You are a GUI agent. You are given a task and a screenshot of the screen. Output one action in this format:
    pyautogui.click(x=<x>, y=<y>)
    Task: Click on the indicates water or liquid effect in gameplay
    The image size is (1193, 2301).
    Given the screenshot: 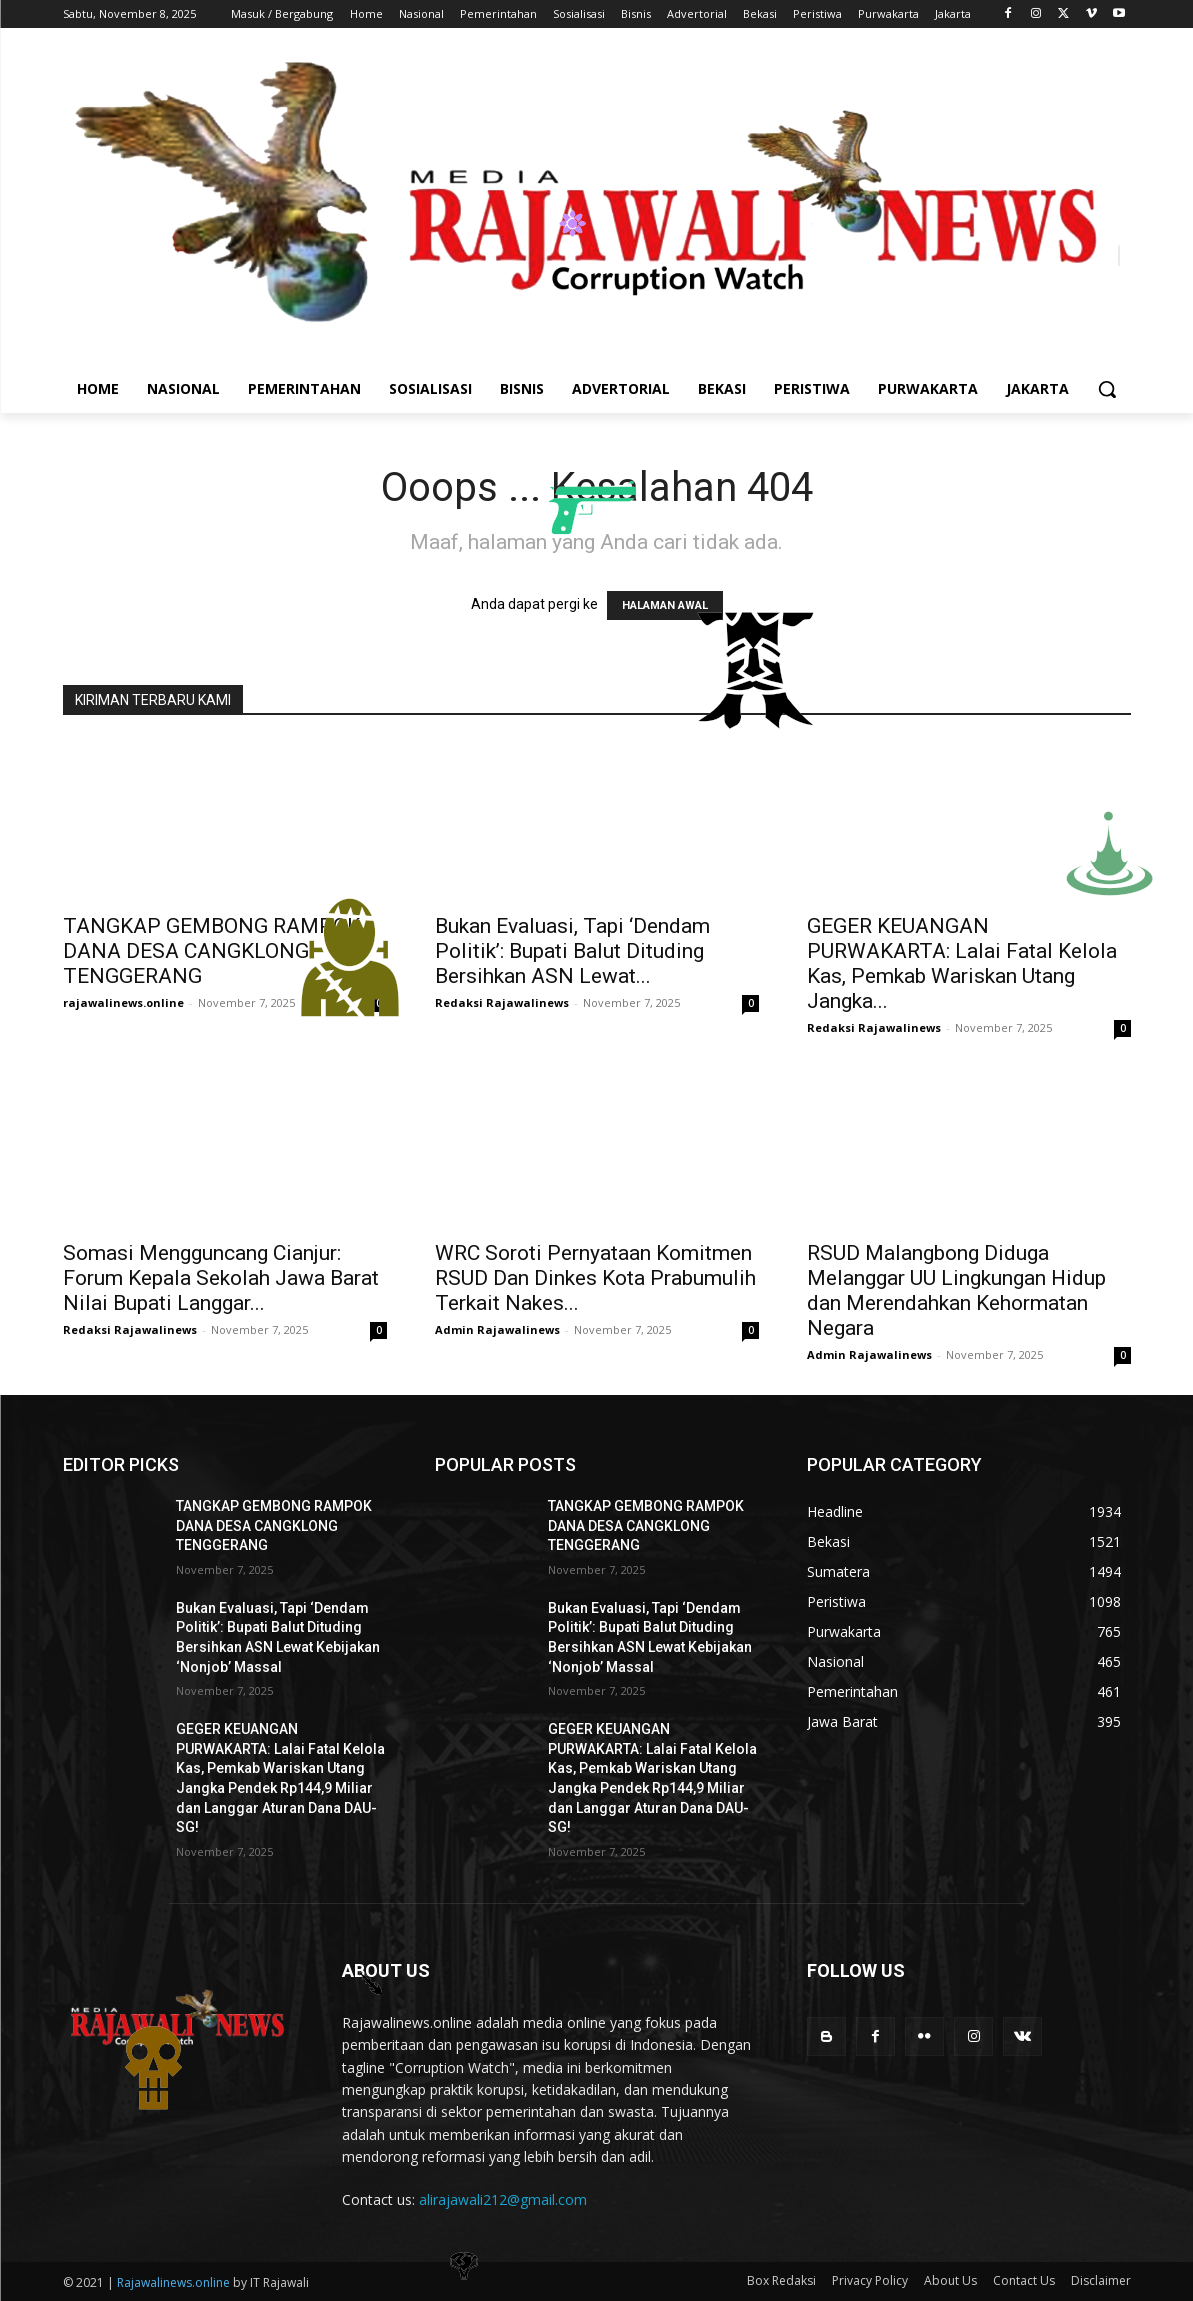 What is the action you would take?
    pyautogui.click(x=1110, y=855)
    